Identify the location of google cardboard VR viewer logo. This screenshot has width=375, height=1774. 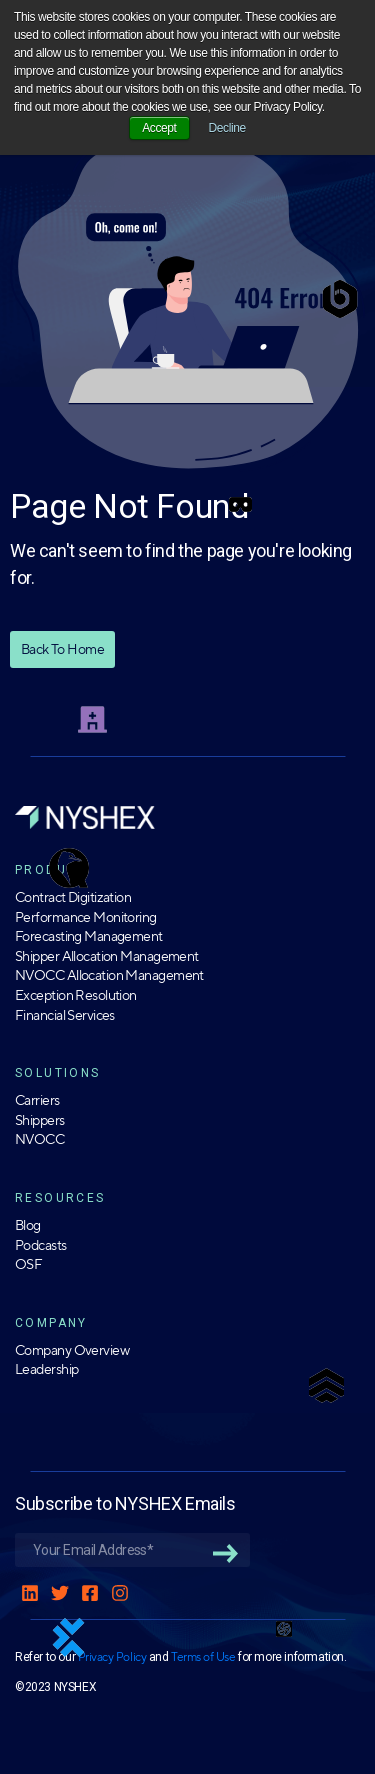
(240, 504).